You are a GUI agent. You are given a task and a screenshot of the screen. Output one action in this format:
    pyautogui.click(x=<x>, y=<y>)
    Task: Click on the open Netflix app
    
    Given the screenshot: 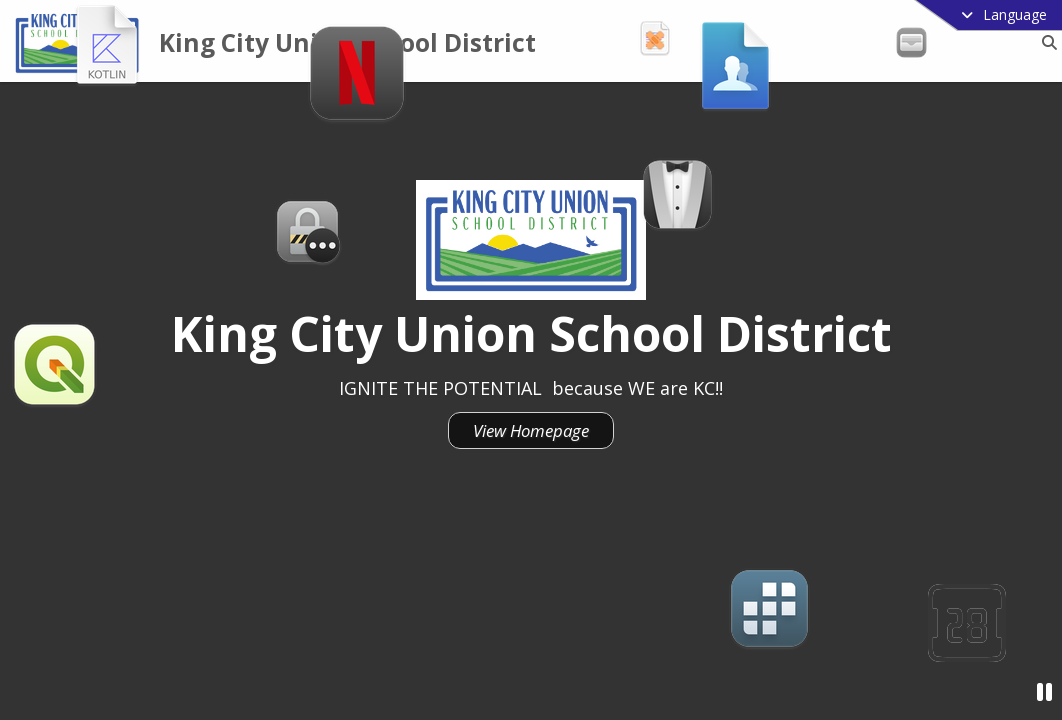 What is the action you would take?
    pyautogui.click(x=357, y=73)
    